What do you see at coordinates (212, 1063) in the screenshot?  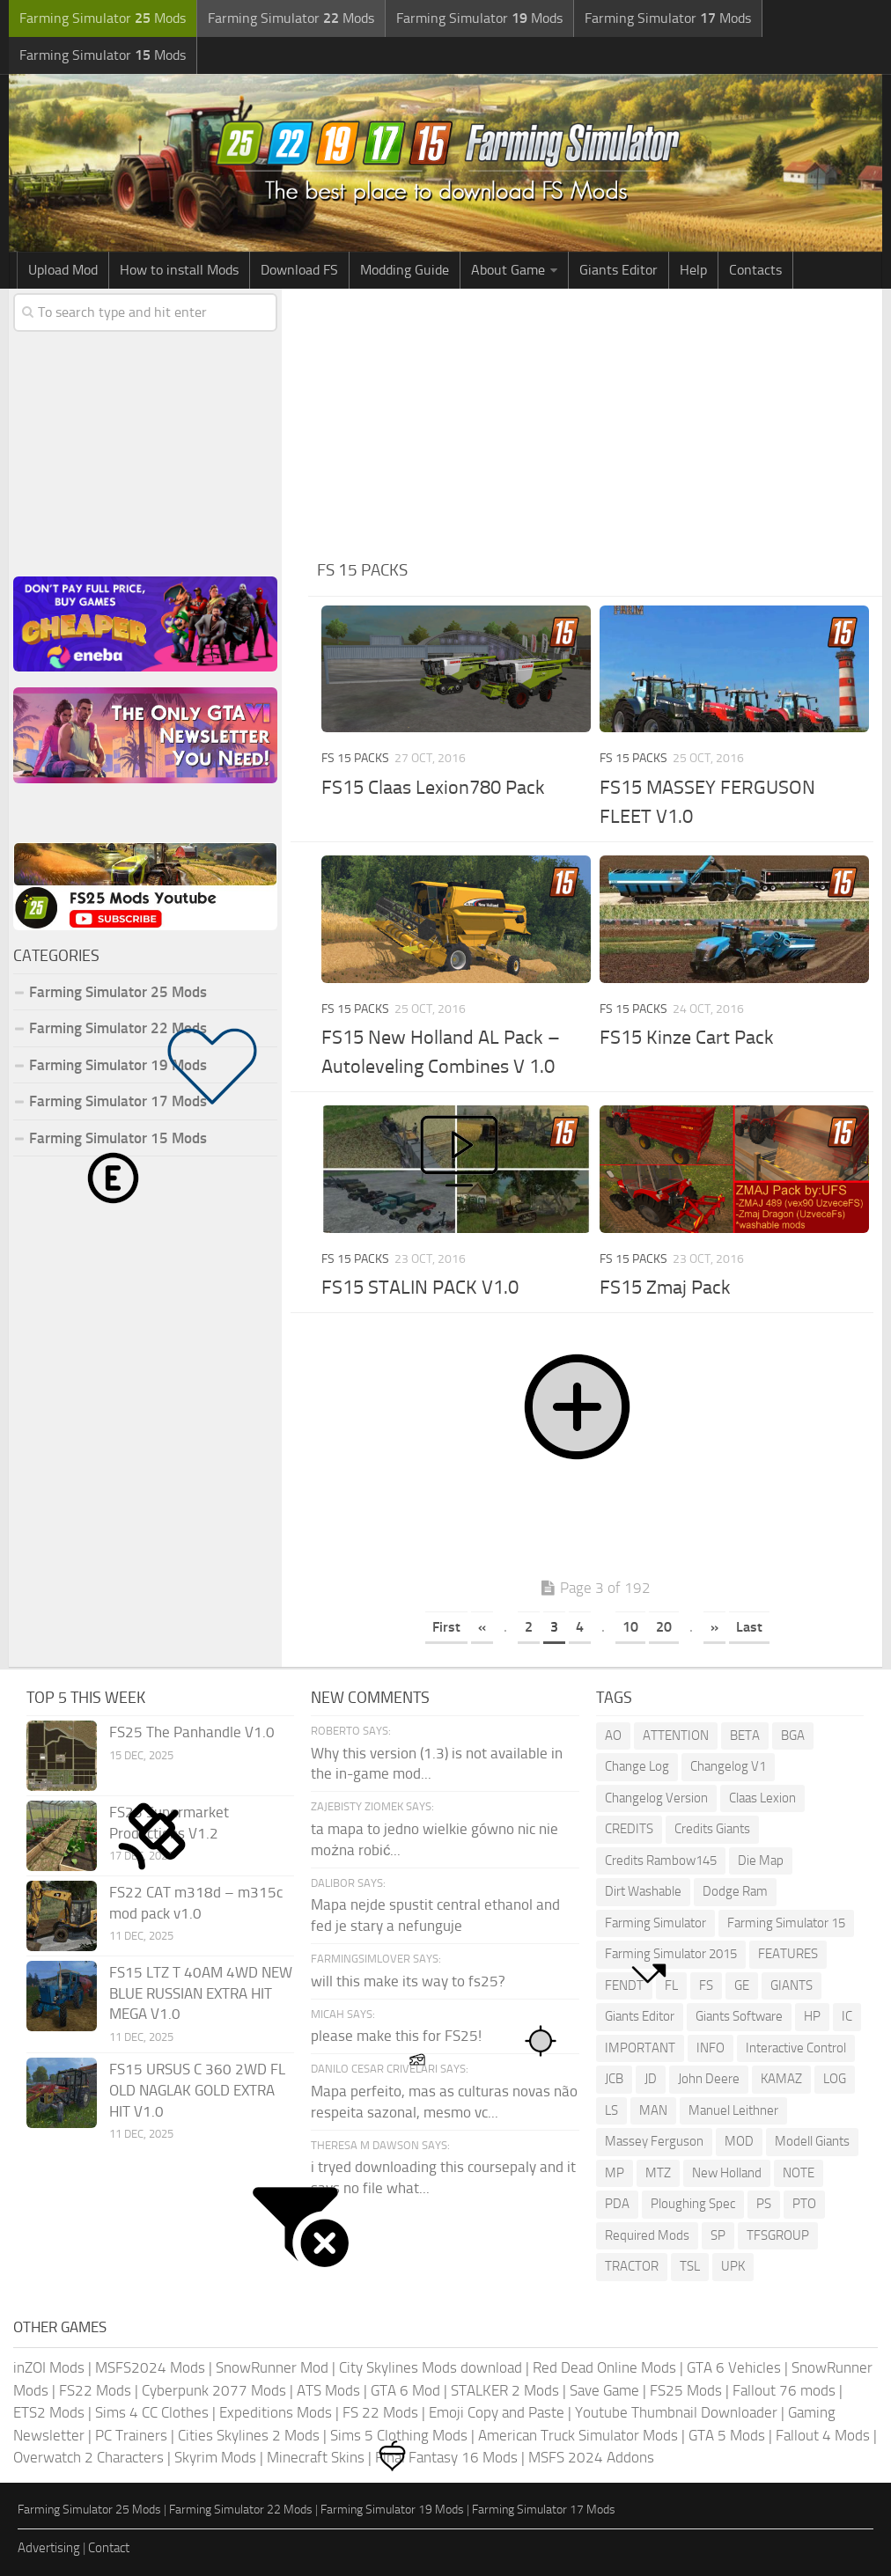 I see `add to favorites` at bounding box center [212, 1063].